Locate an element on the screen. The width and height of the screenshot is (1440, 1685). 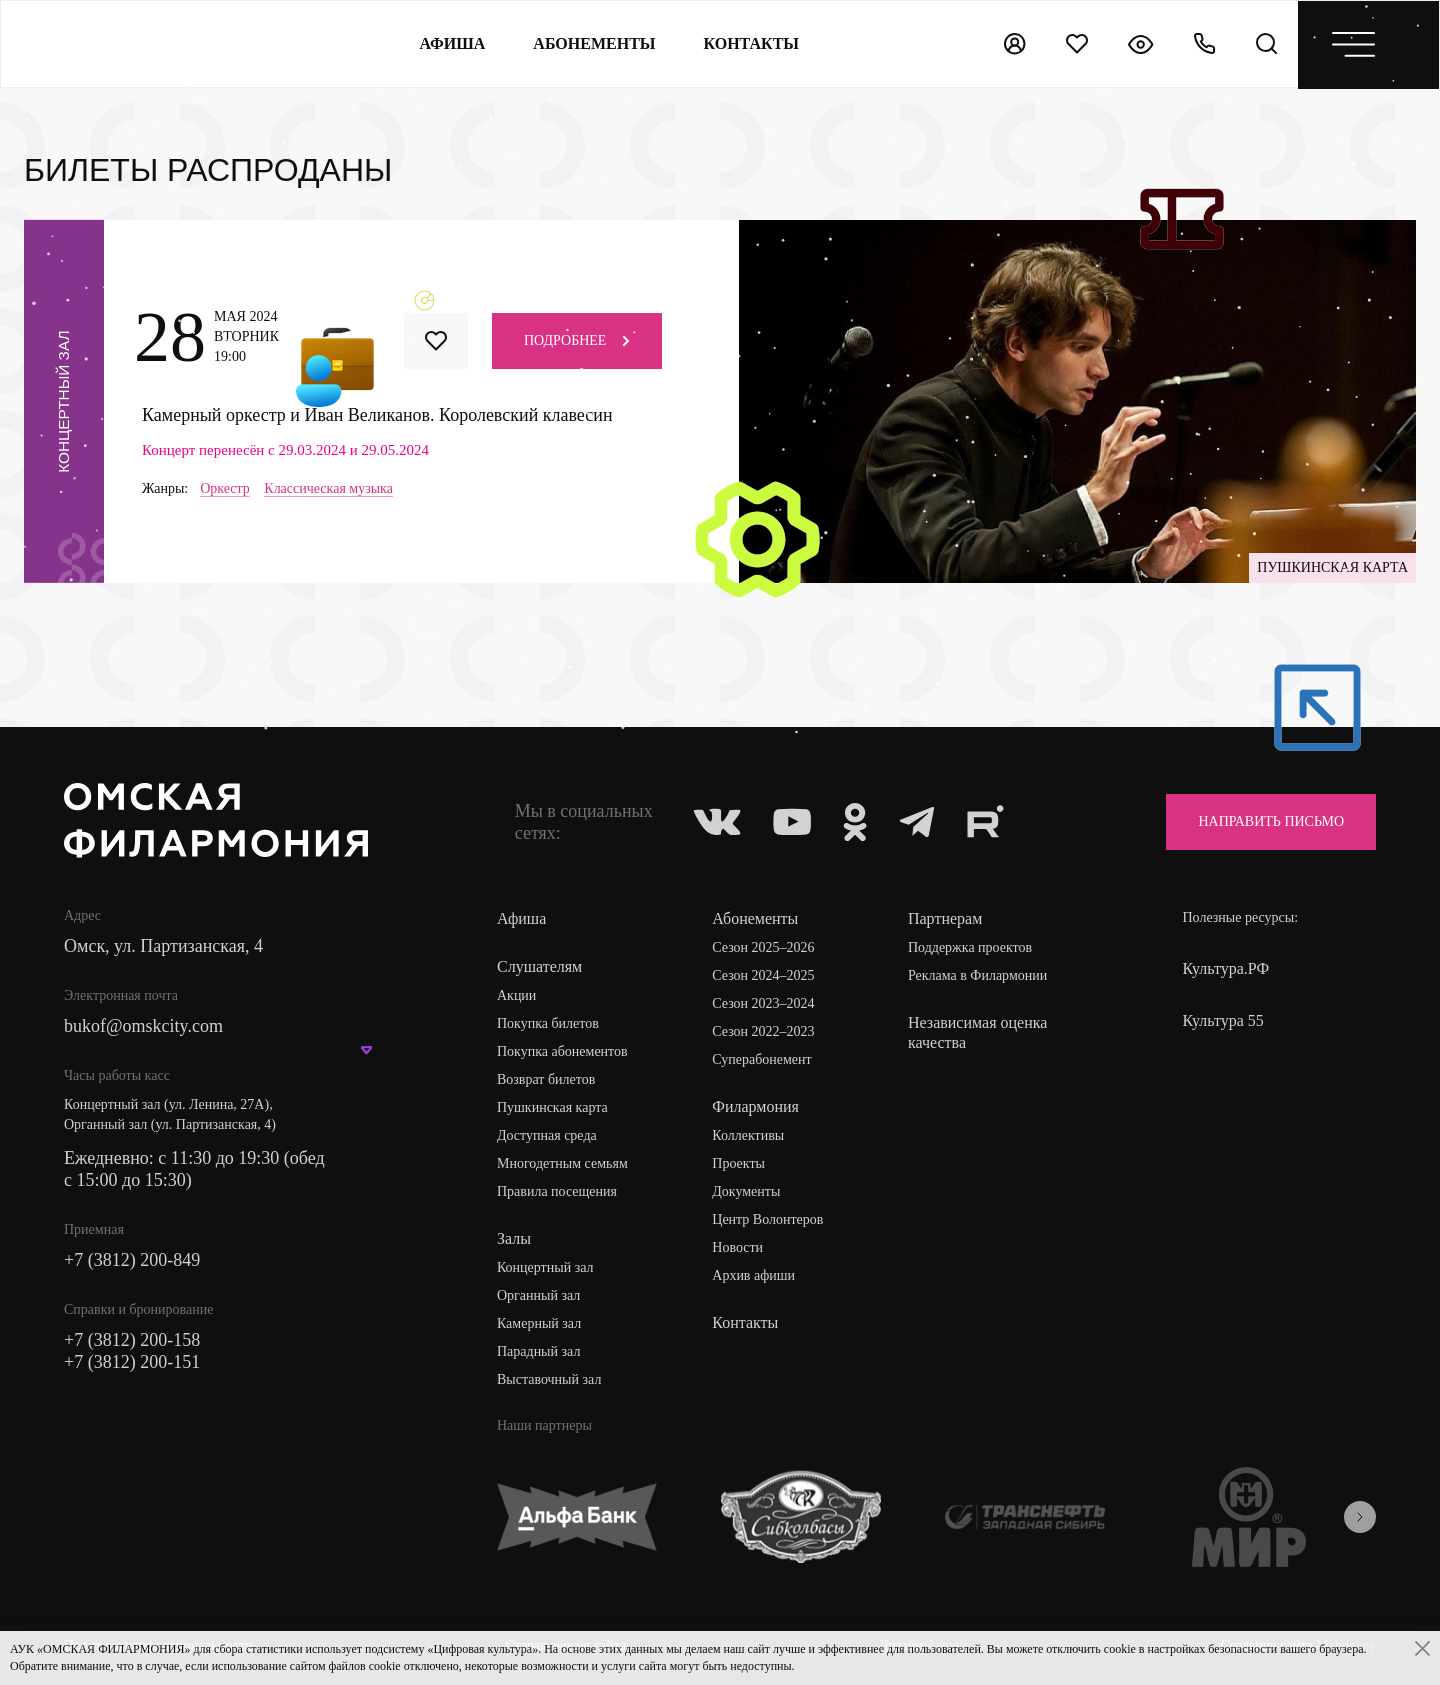
access your work profile or business account is located at coordinates (337, 365).